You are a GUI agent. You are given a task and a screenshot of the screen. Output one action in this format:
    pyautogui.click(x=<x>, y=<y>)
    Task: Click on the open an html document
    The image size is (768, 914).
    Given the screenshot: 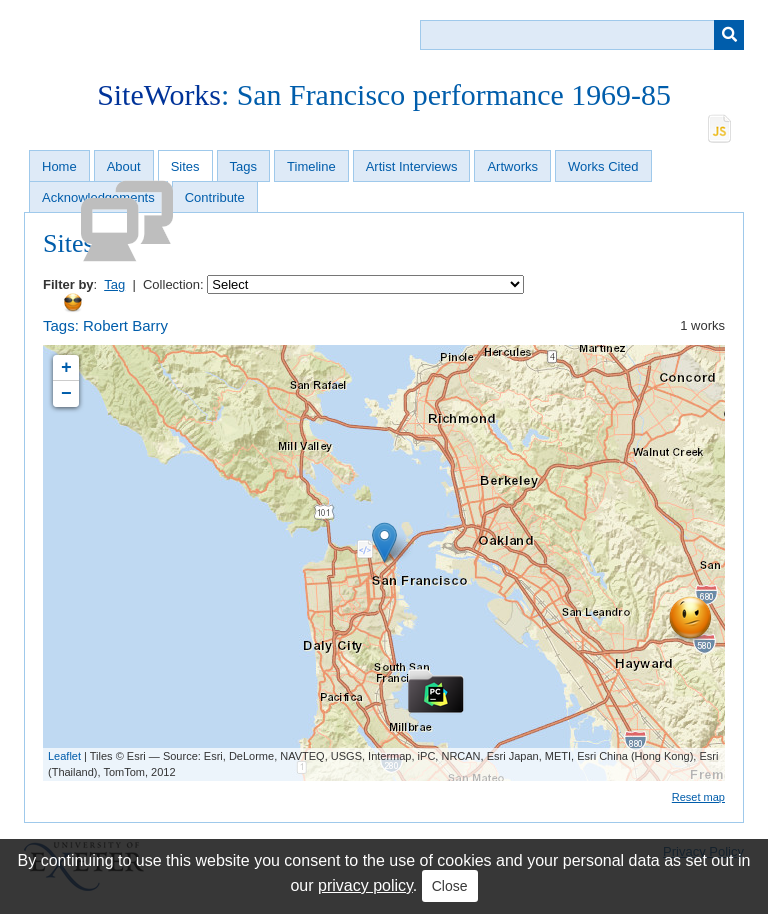 What is the action you would take?
    pyautogui.click(x=365, y=549)
    